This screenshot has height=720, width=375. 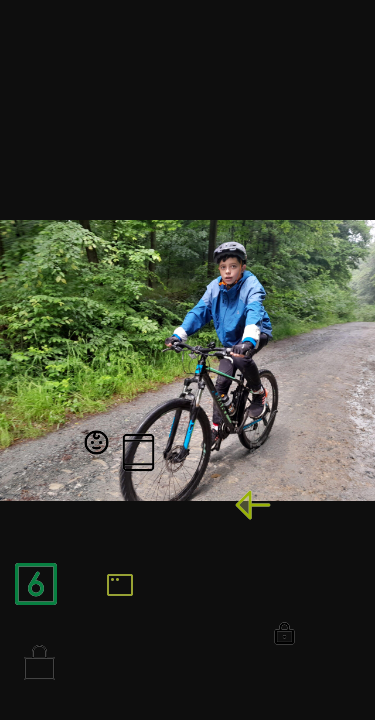 I want to click on select the number six, so click(x=36, y=584).